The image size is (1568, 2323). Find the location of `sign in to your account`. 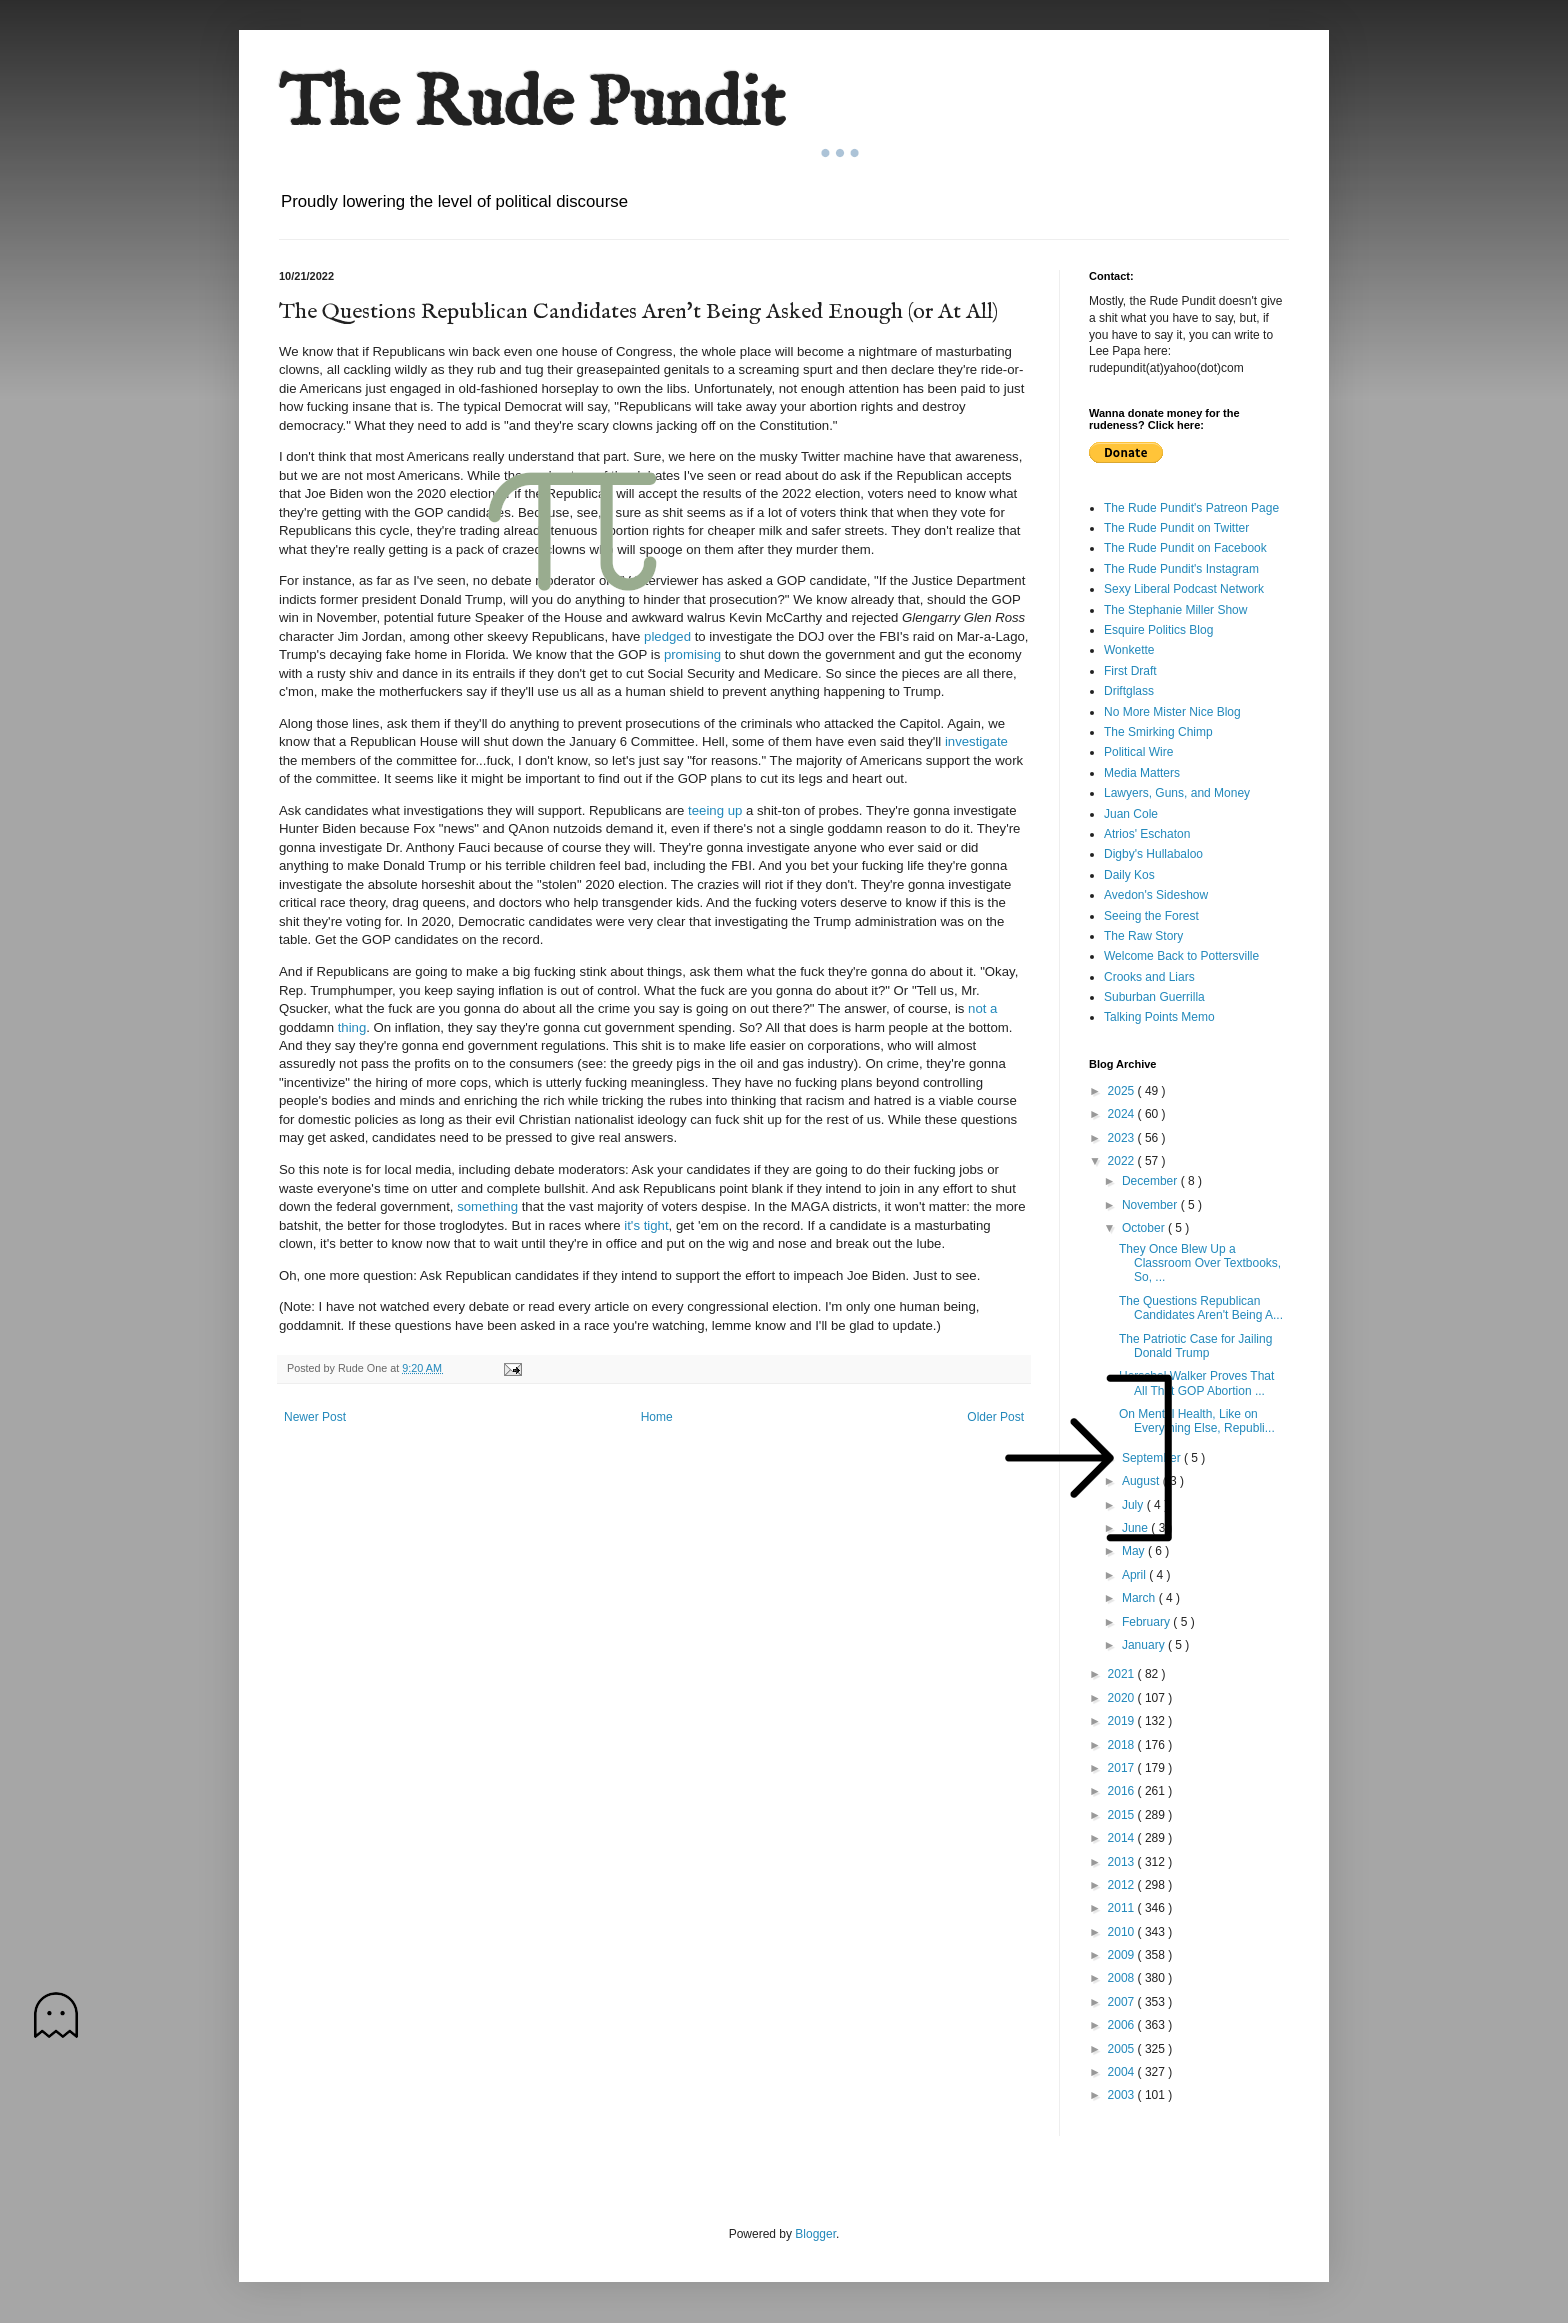

sign in to your account is located at coordinates (1103, 1458).